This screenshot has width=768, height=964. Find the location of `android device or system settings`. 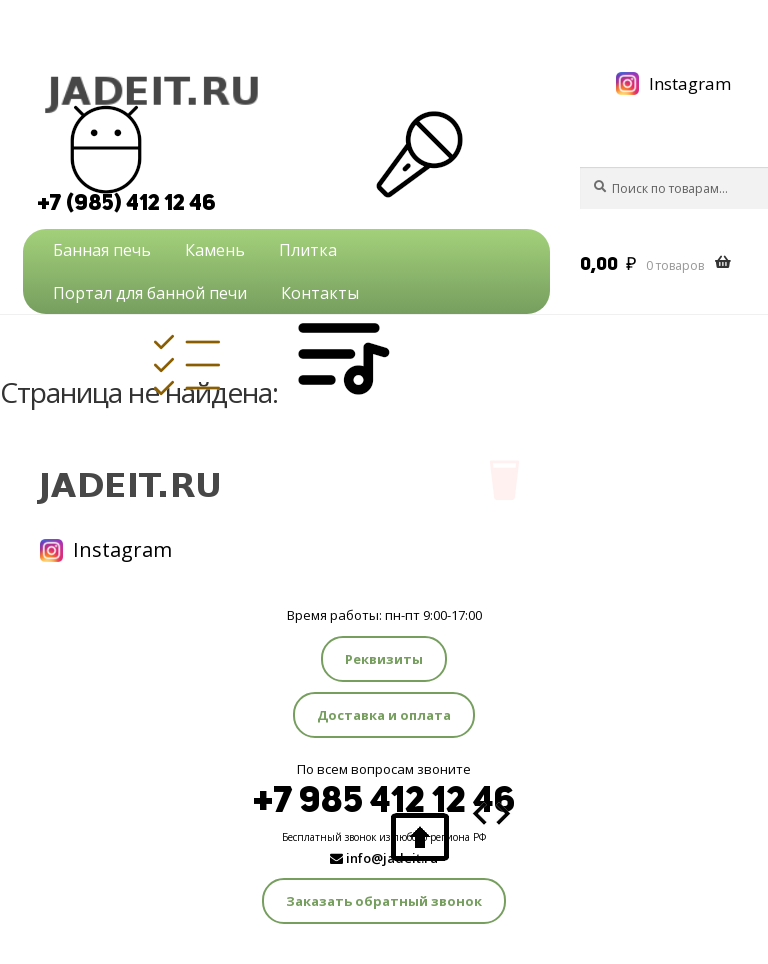

android device or system settings is located at coordinates (106, 148).